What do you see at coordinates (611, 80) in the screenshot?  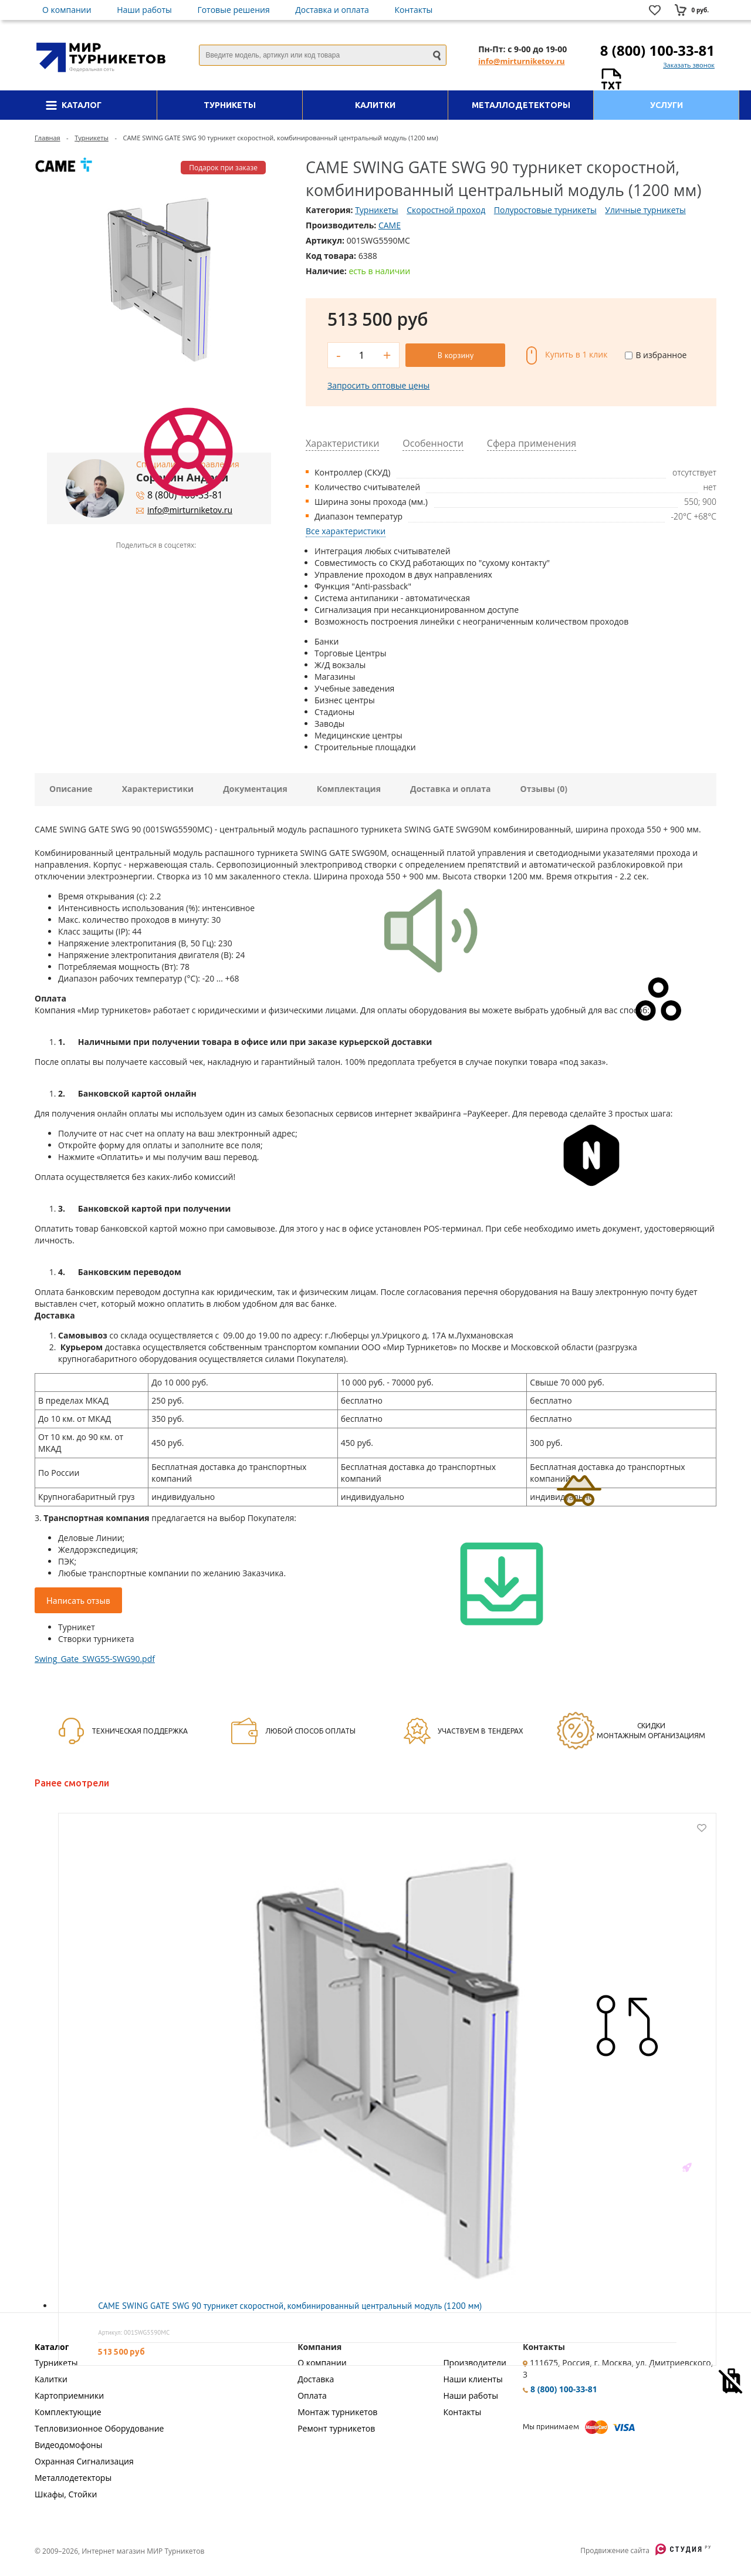 I see `open a plain text file` at bounding box center [611, 80].